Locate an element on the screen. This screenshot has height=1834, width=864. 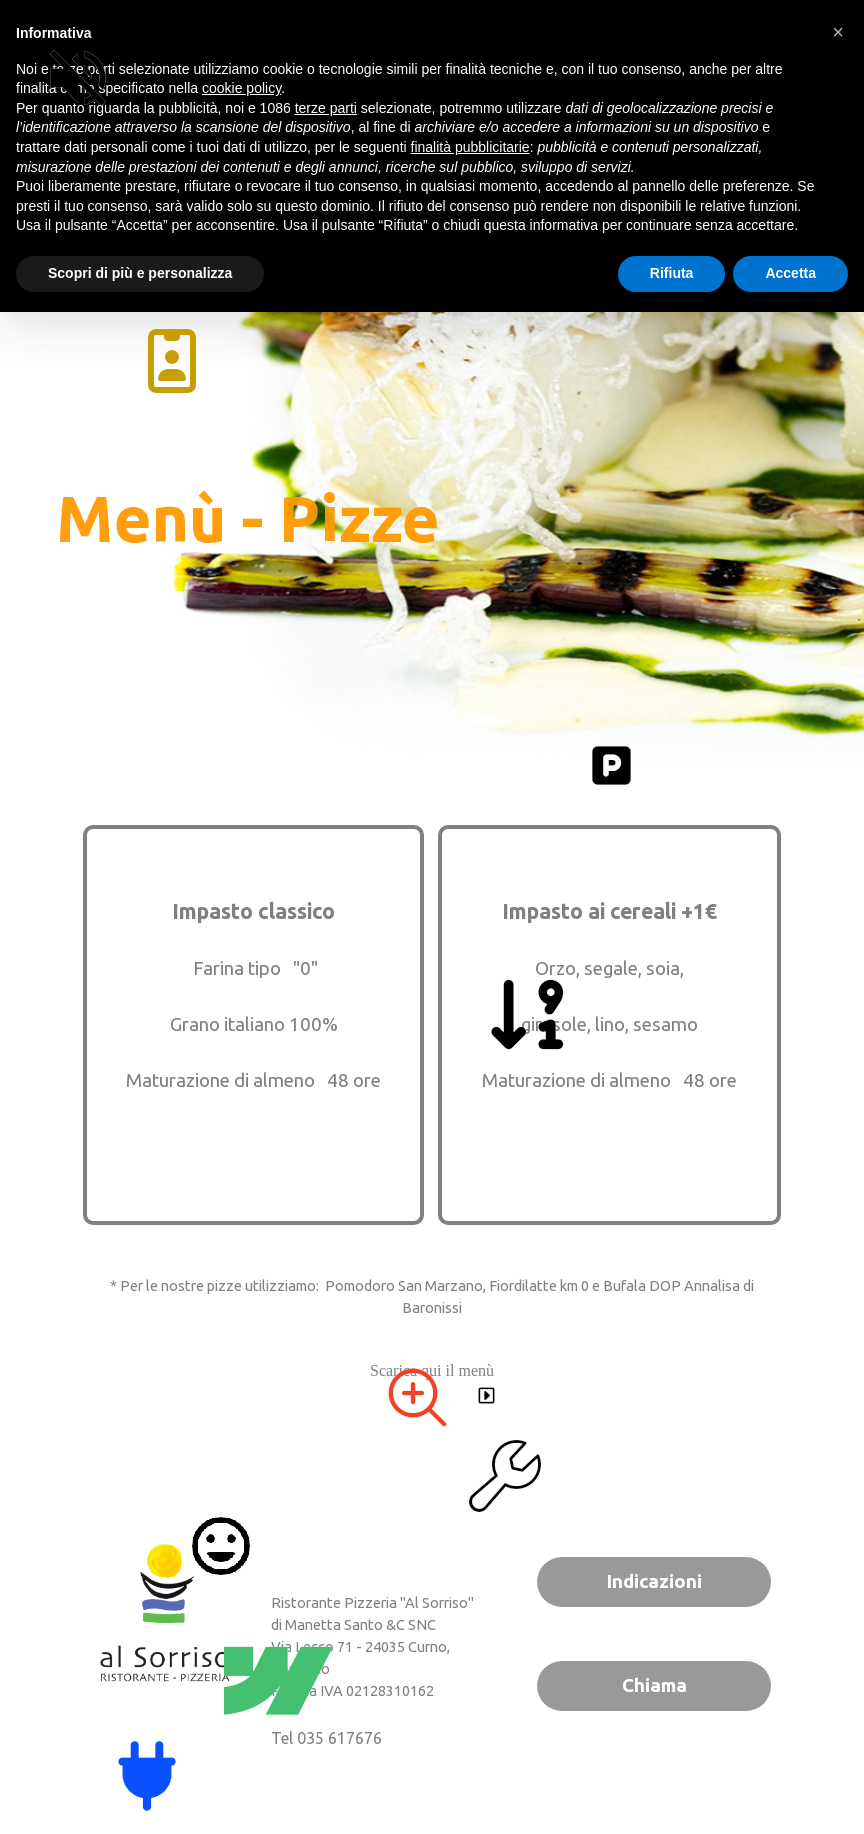
zoom in on content is located at coordinates (417, 1397).